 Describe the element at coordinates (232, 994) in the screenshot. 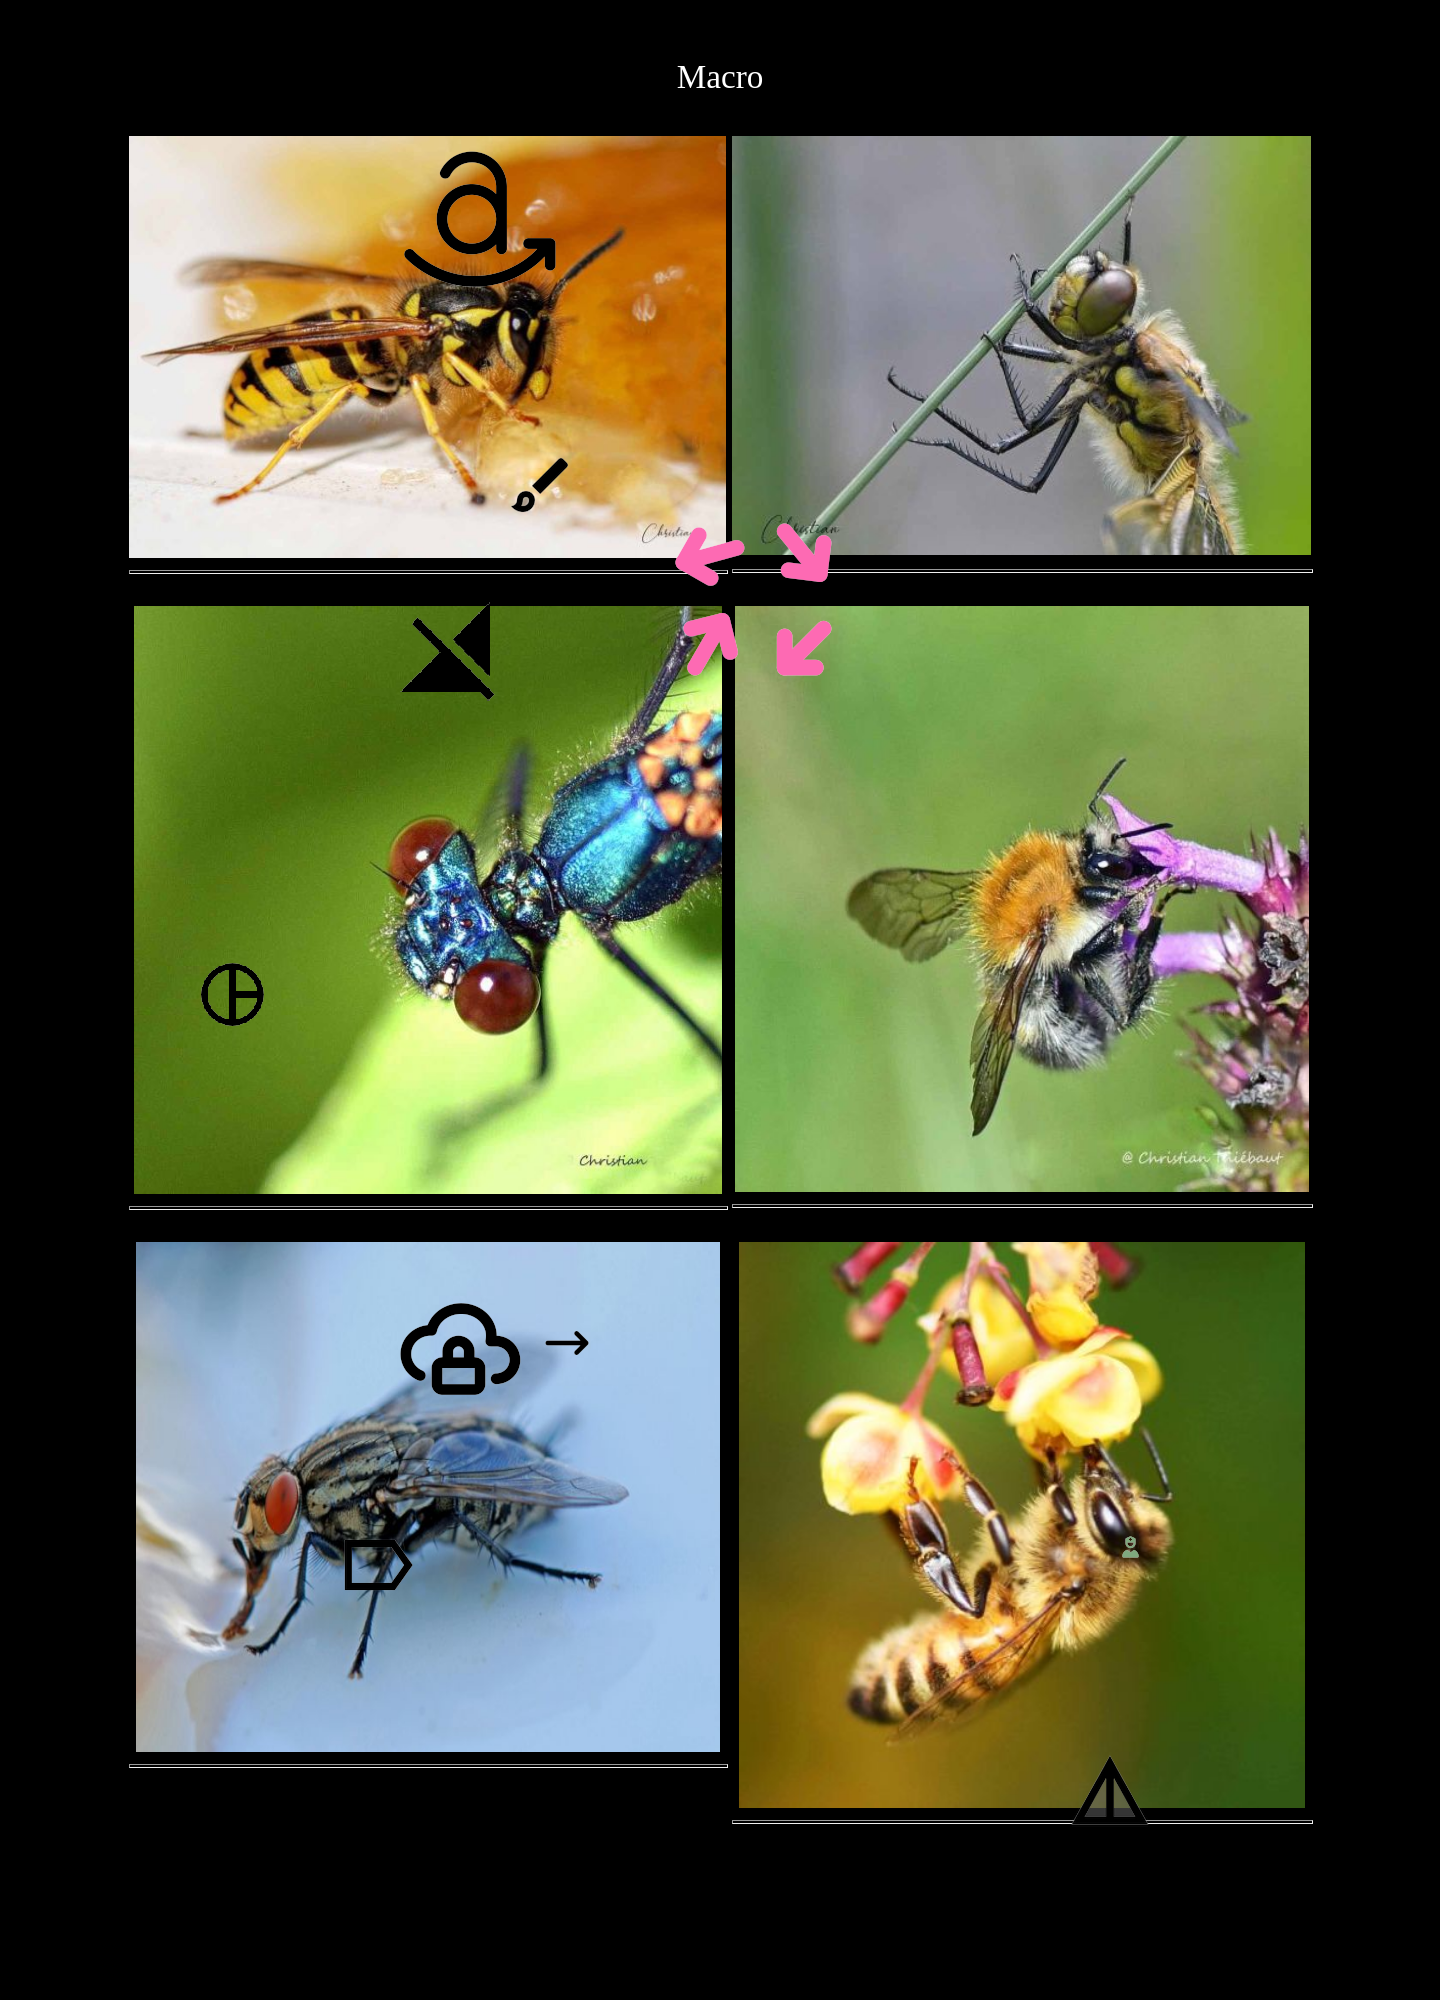

I see `view data breakdown or statistics` at that location.